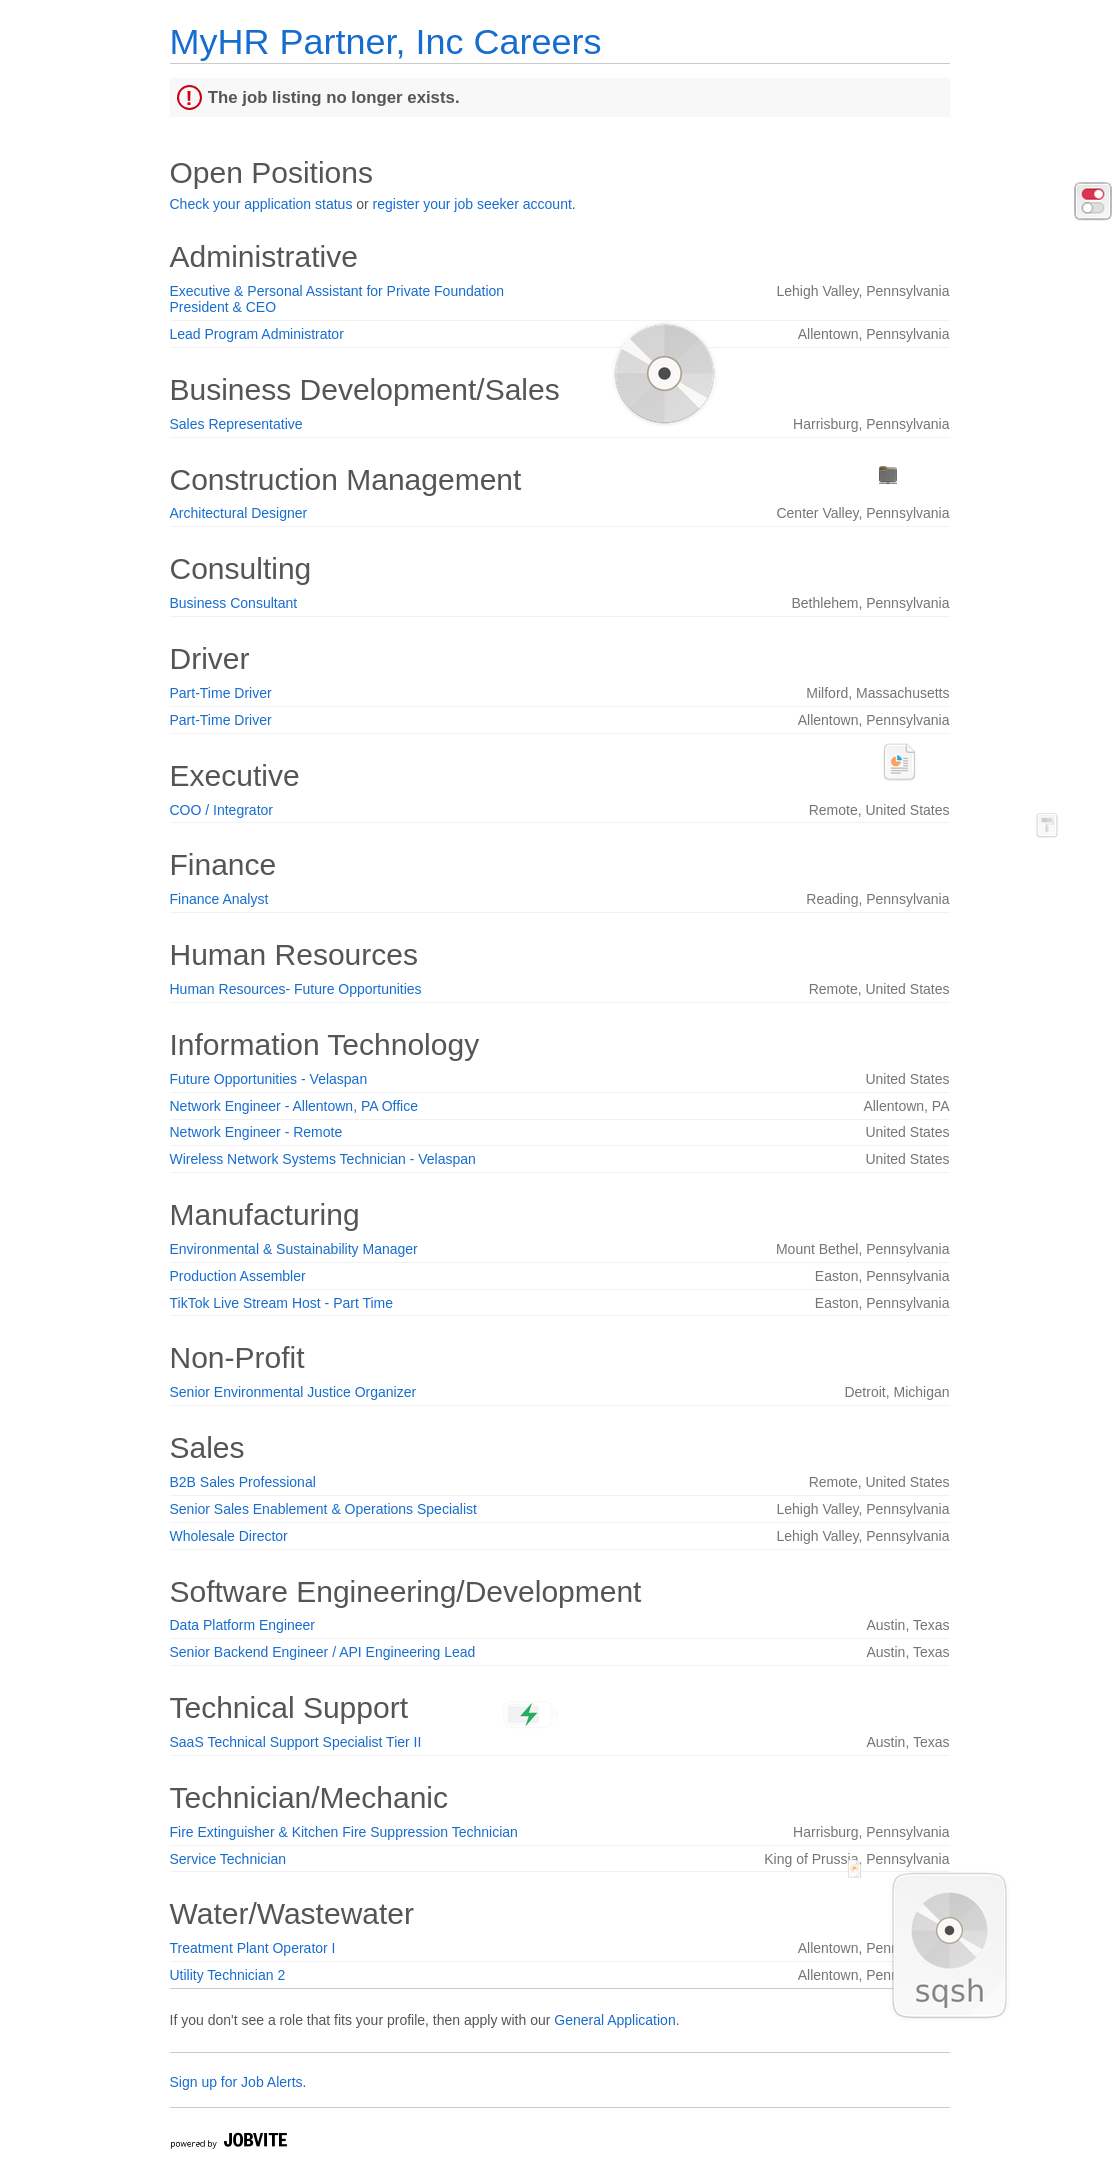 Image resolution: width=1119 pixels, height=2180 pixels. Describe the element at coordinates (530, 1714) in the screenshot. I see `indicates battery is charging at 70% capacity` at that location.